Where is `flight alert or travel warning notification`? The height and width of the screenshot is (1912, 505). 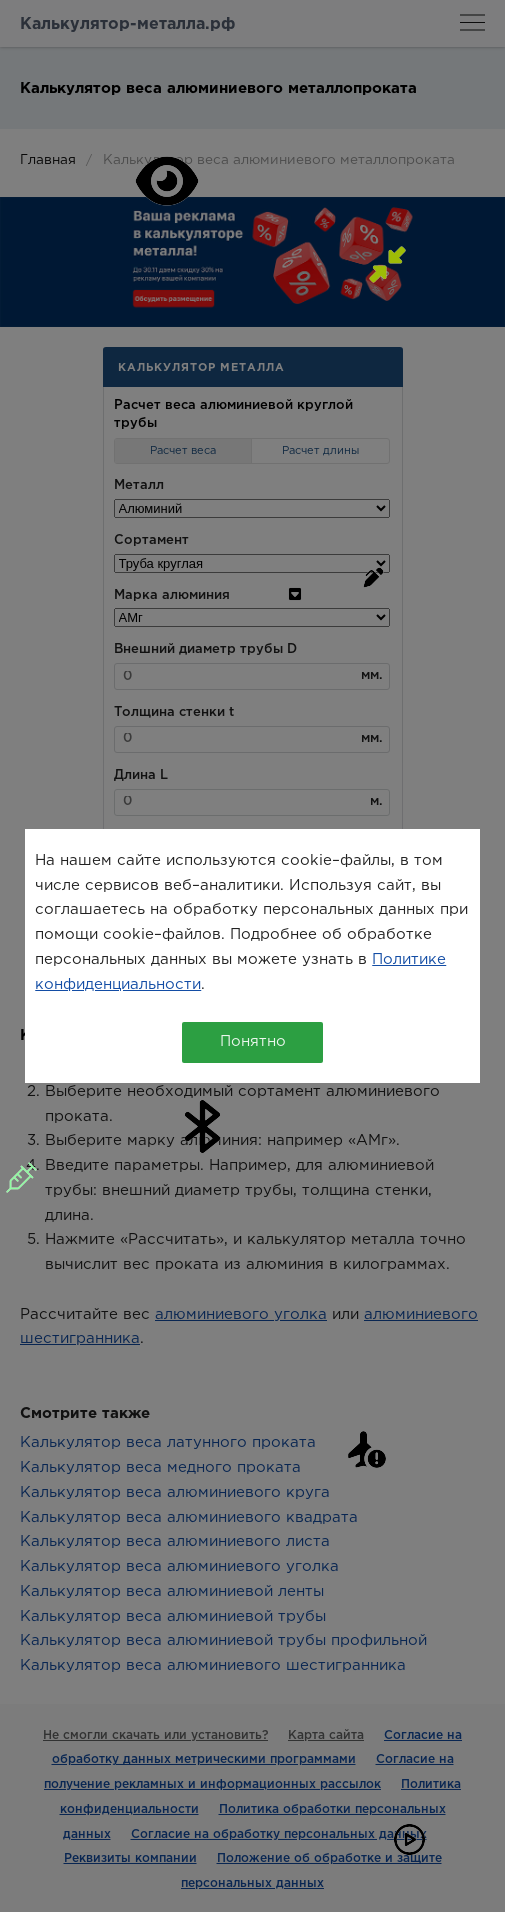
flight alert or travel warning notification is located at coordinates (365, 1449).